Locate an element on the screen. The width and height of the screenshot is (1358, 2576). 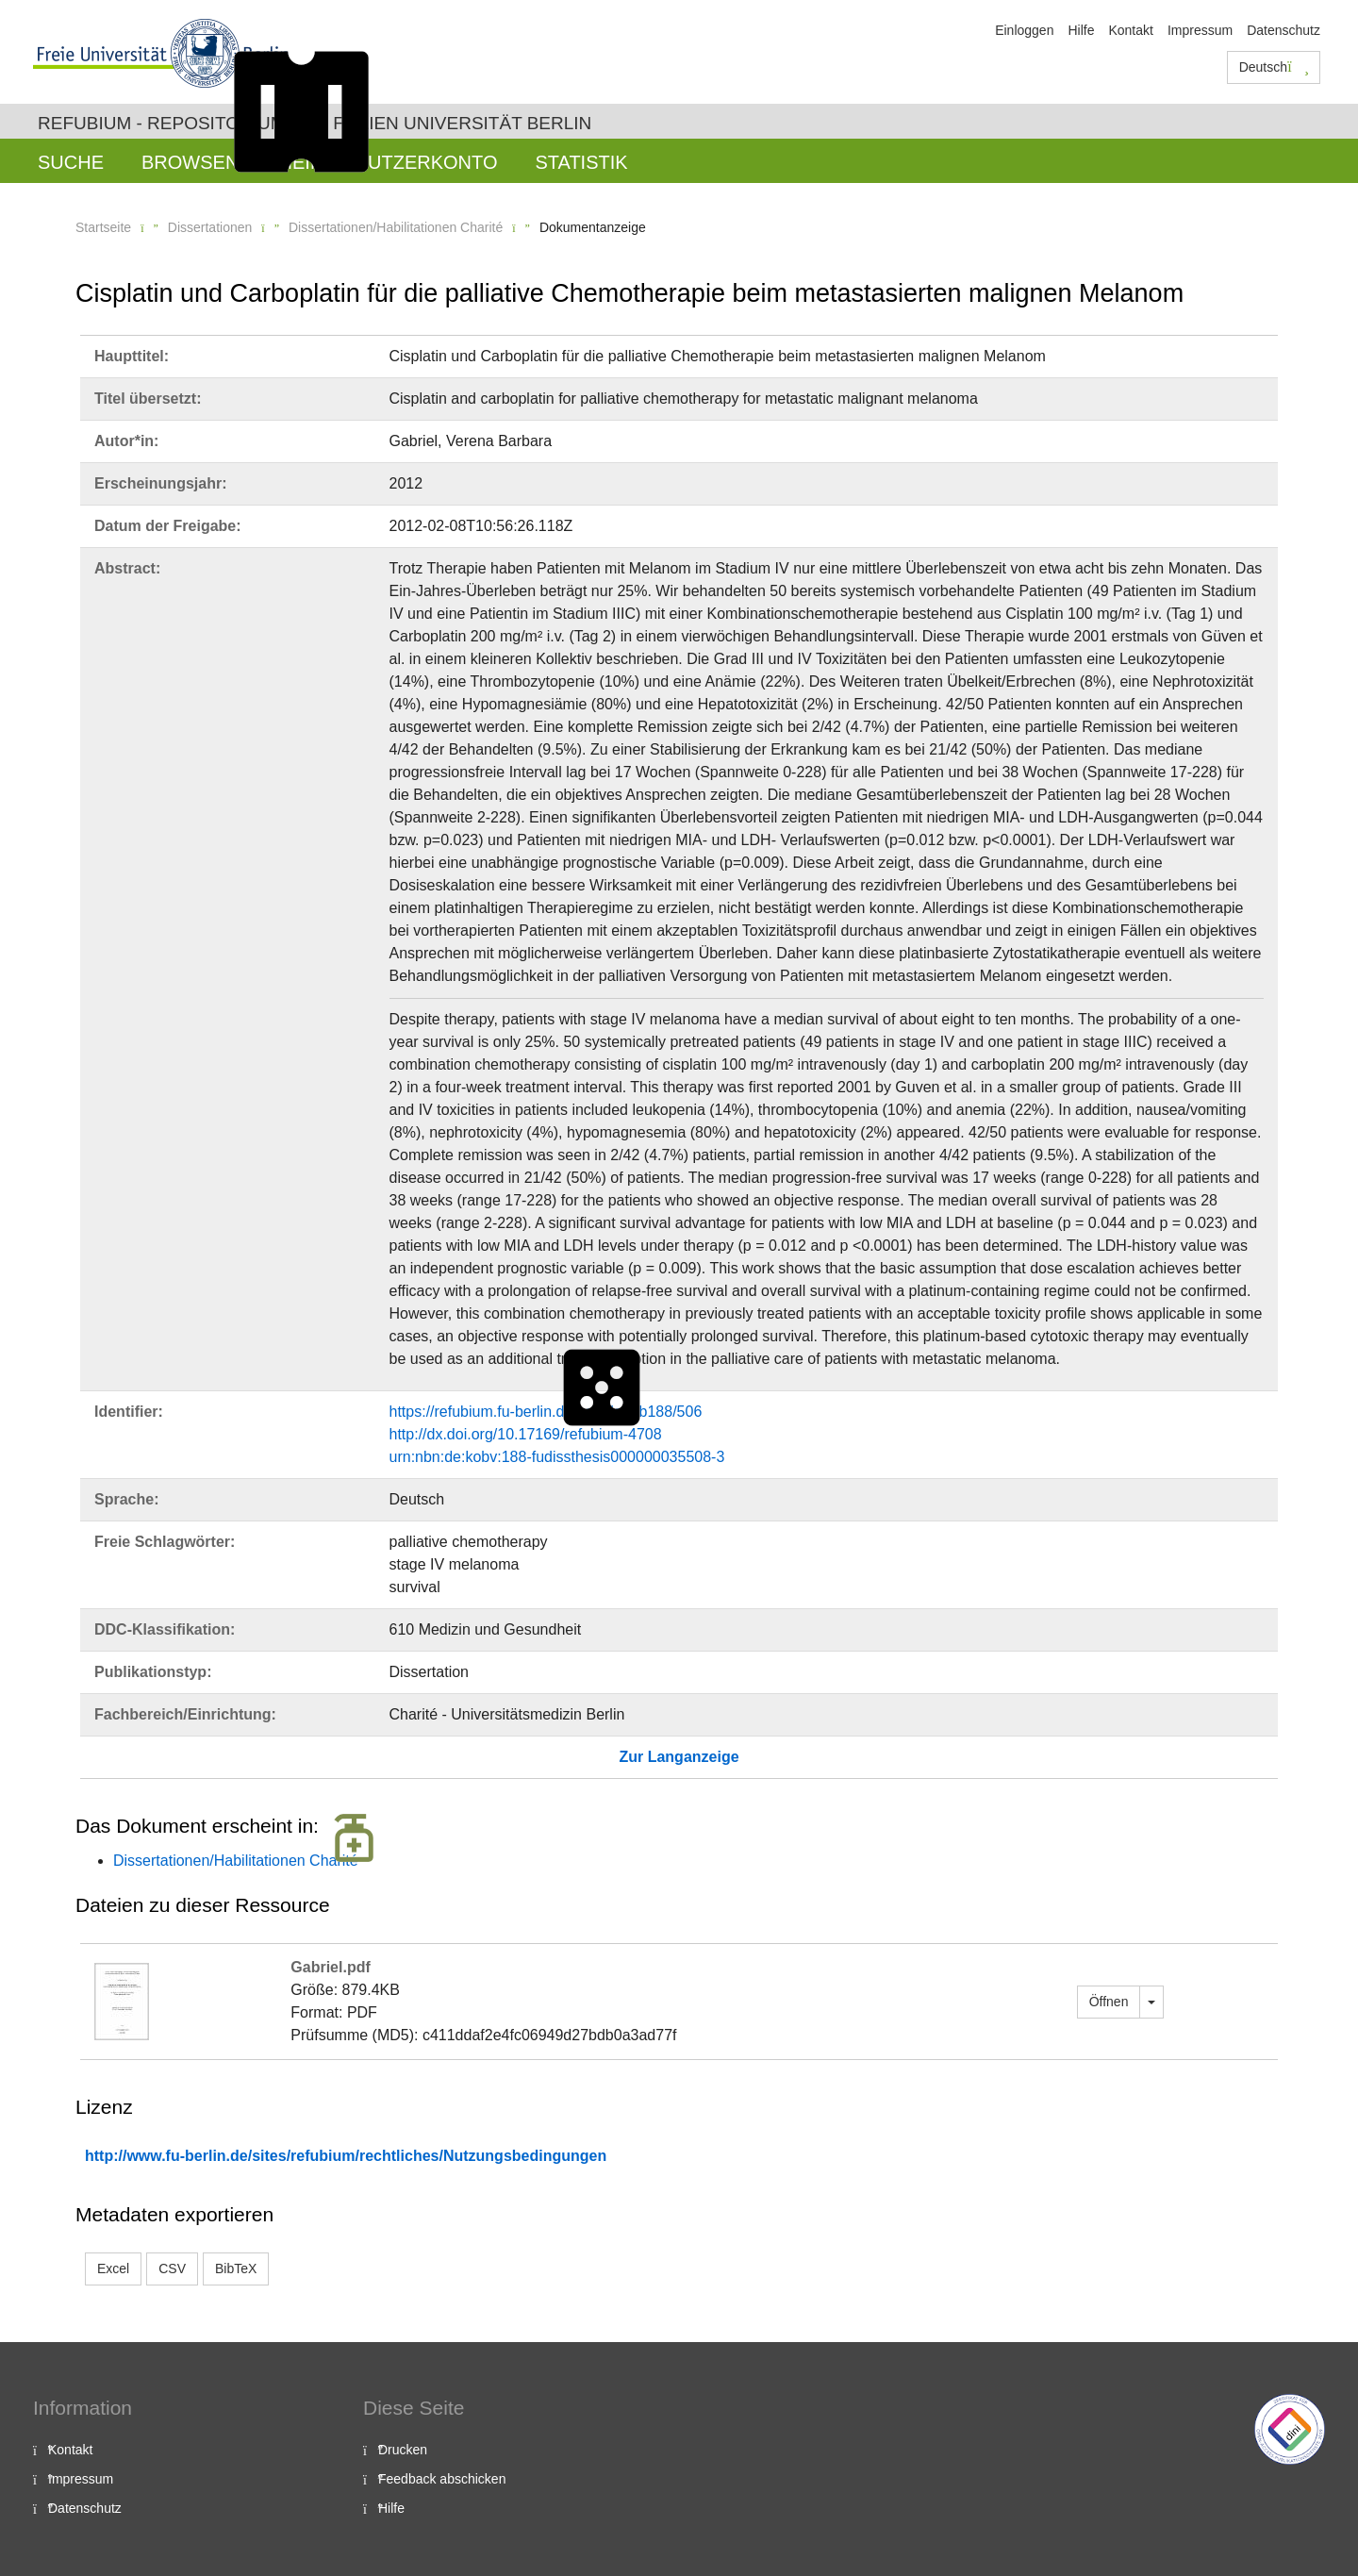
randomize or shuffle content is located at coordinates (602, 1388).